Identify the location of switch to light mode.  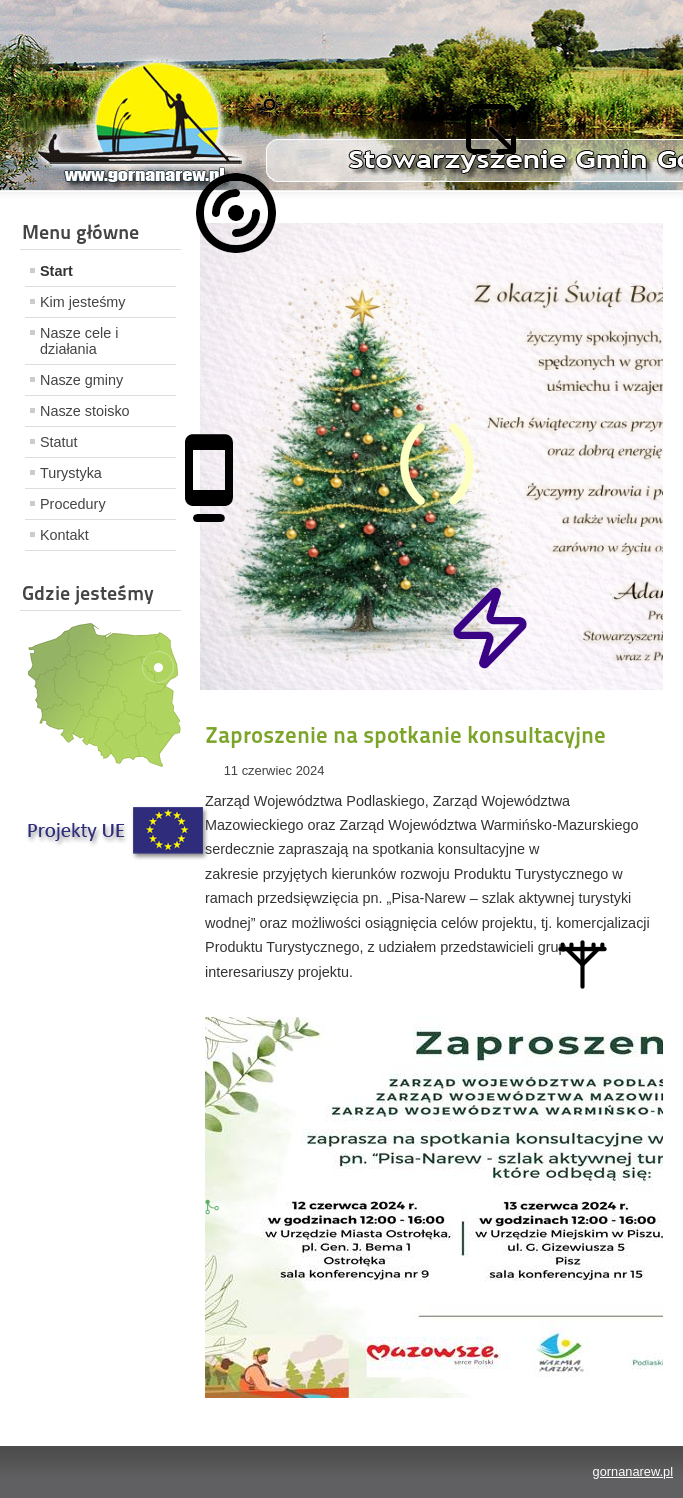
(269, 104).